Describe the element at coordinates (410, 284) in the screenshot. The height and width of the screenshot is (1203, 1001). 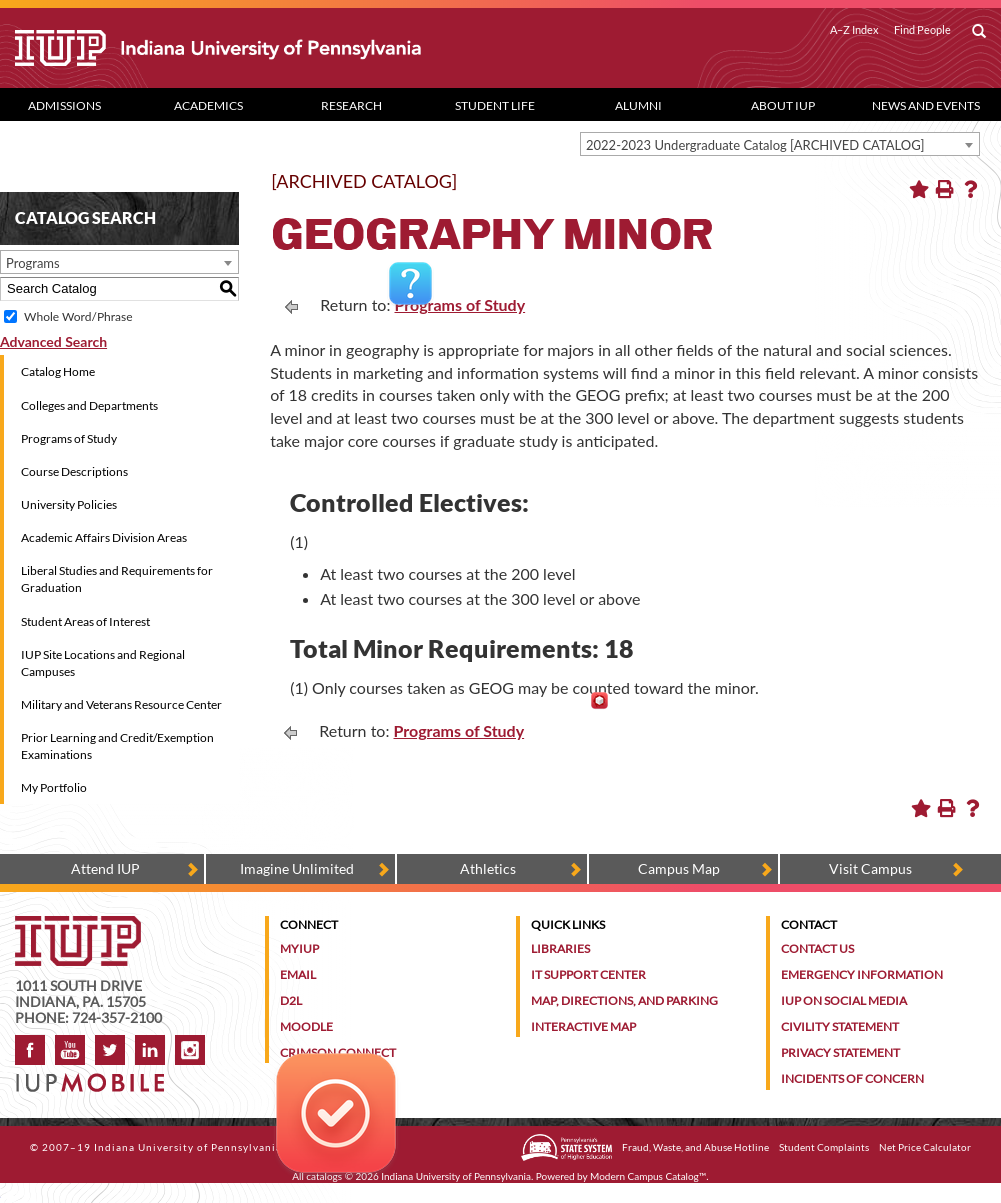
I see `indicates a help or information dialog` at that location.